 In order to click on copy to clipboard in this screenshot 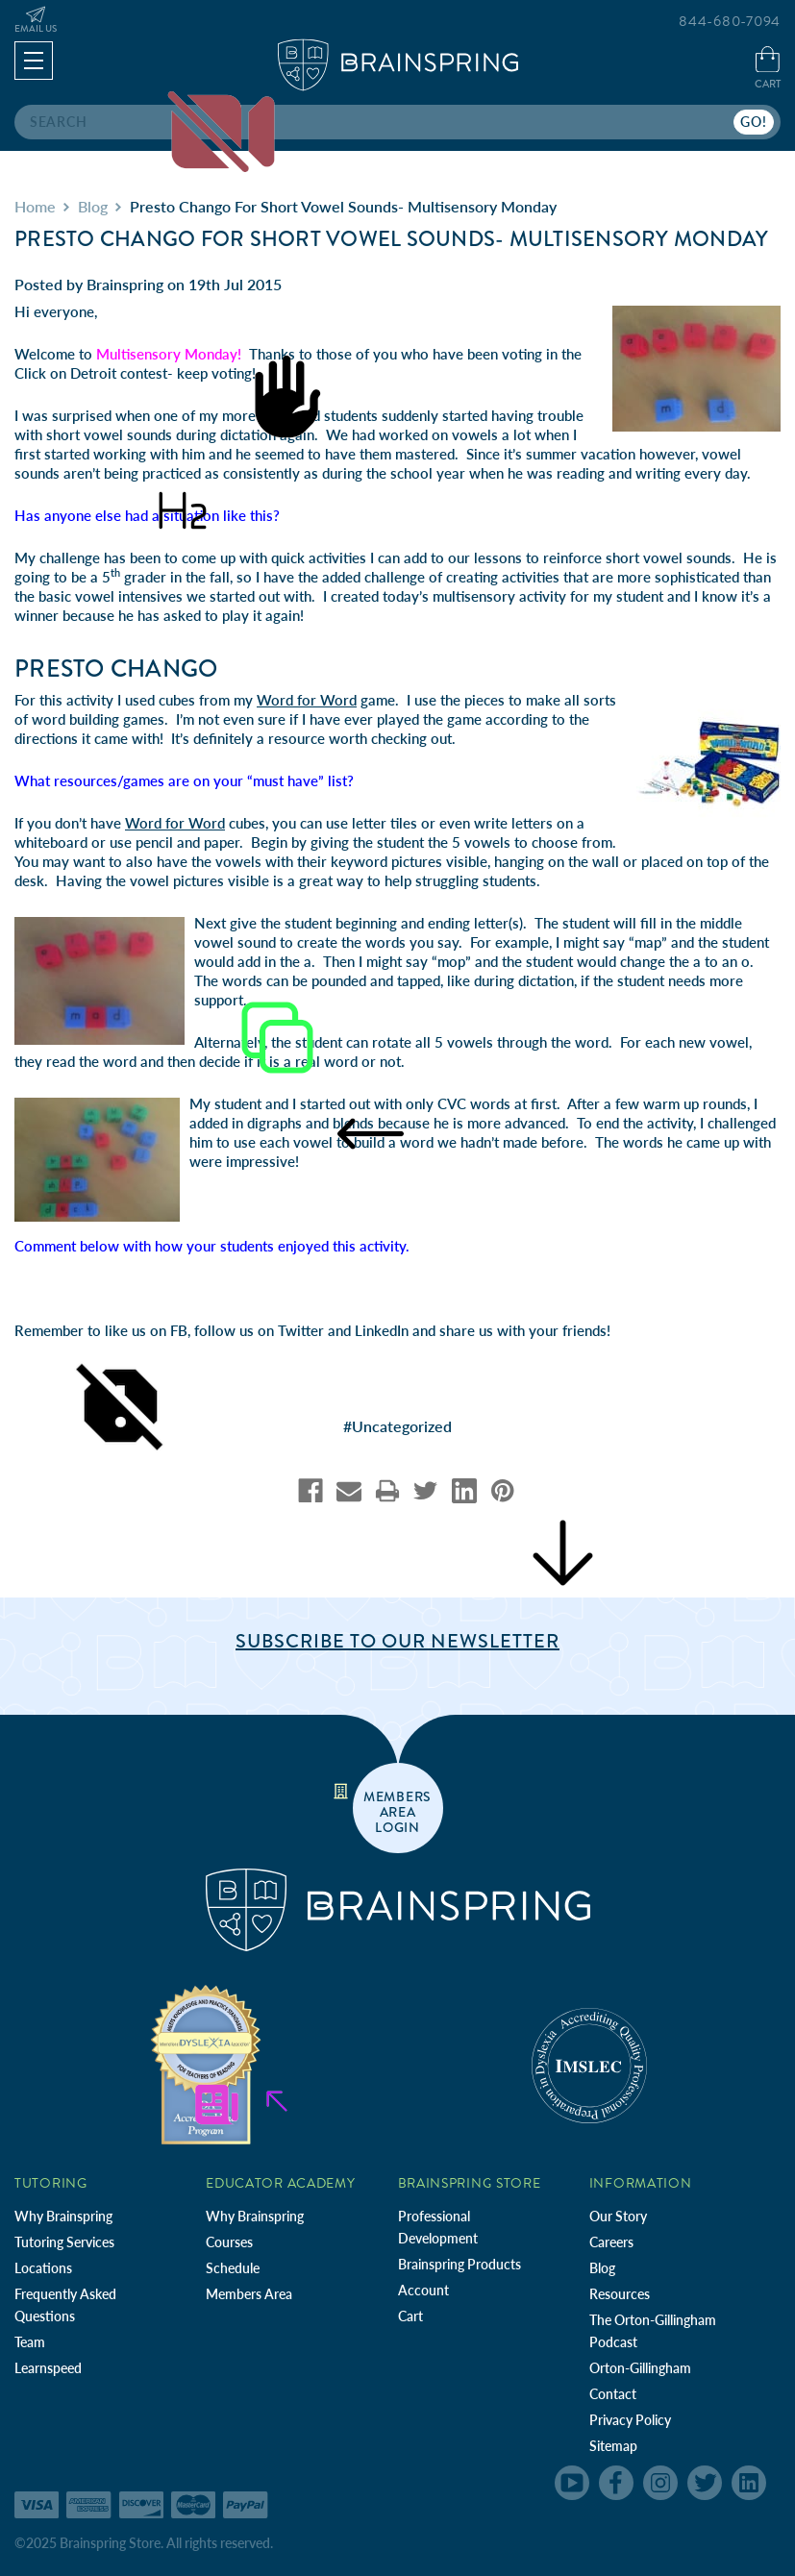, I will do `click(277, 1037)`.